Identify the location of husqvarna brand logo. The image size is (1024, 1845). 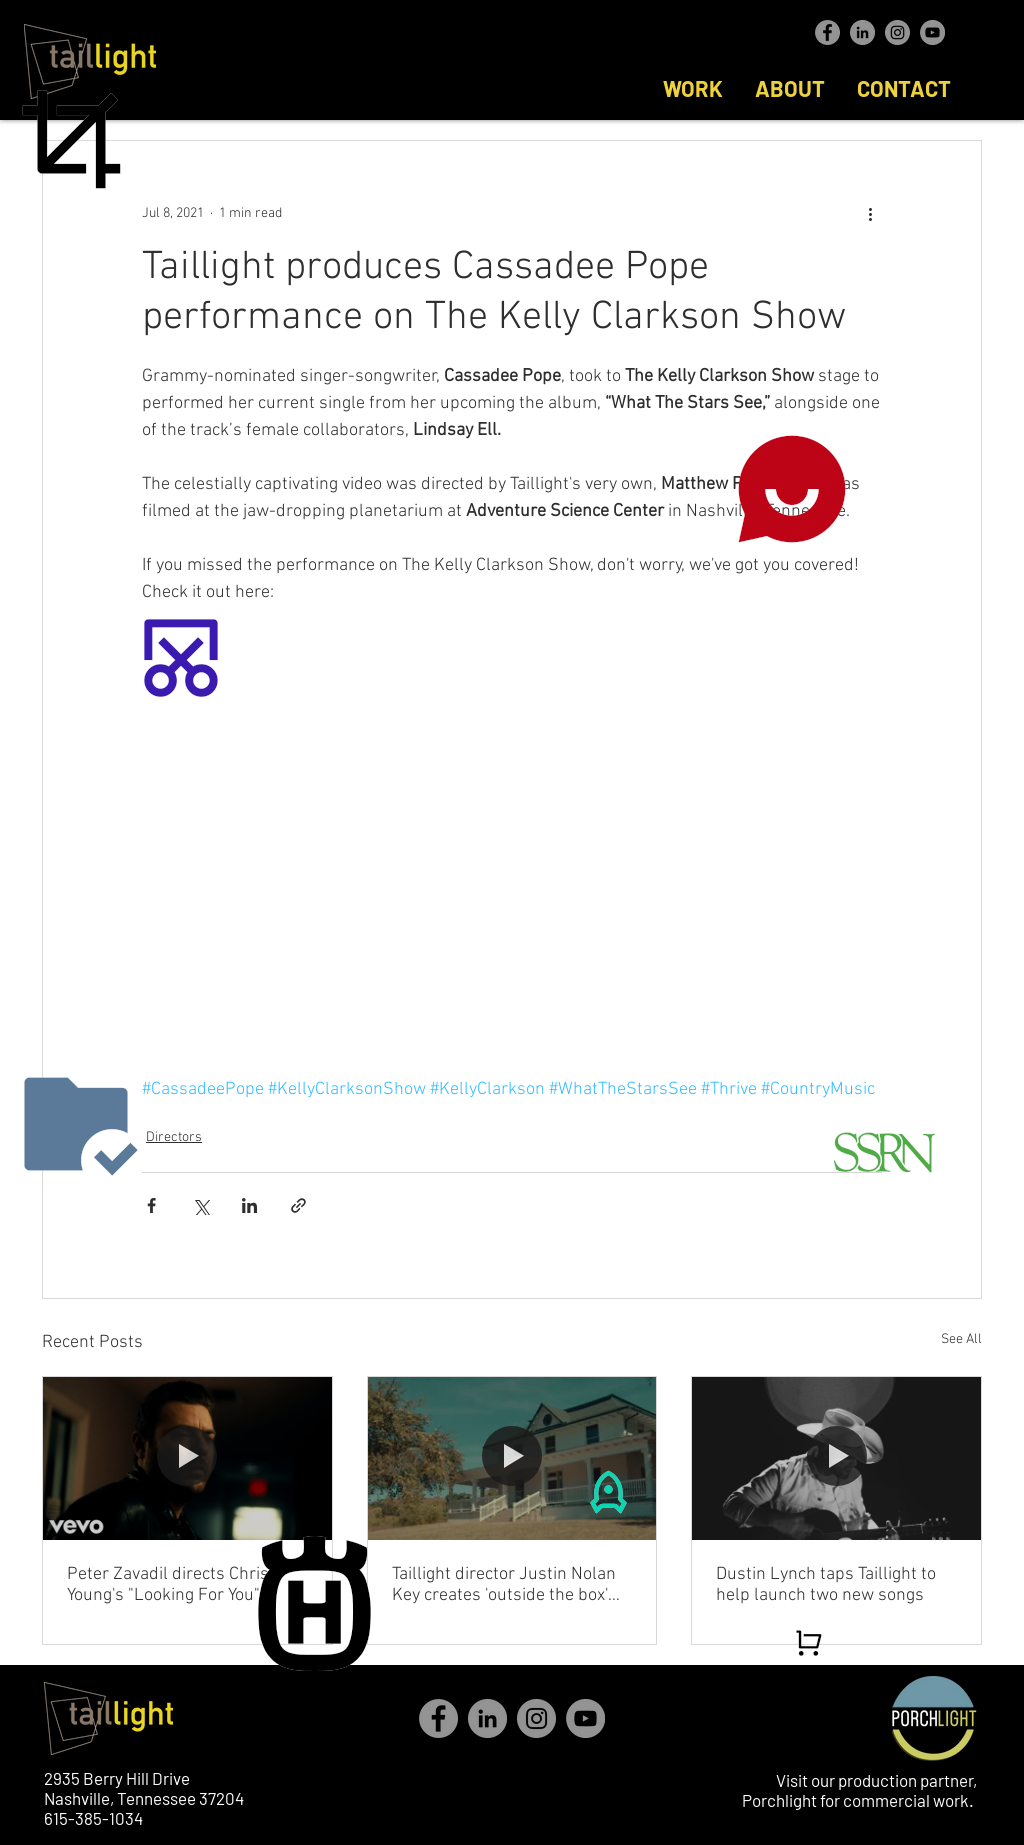
(314, 1603).